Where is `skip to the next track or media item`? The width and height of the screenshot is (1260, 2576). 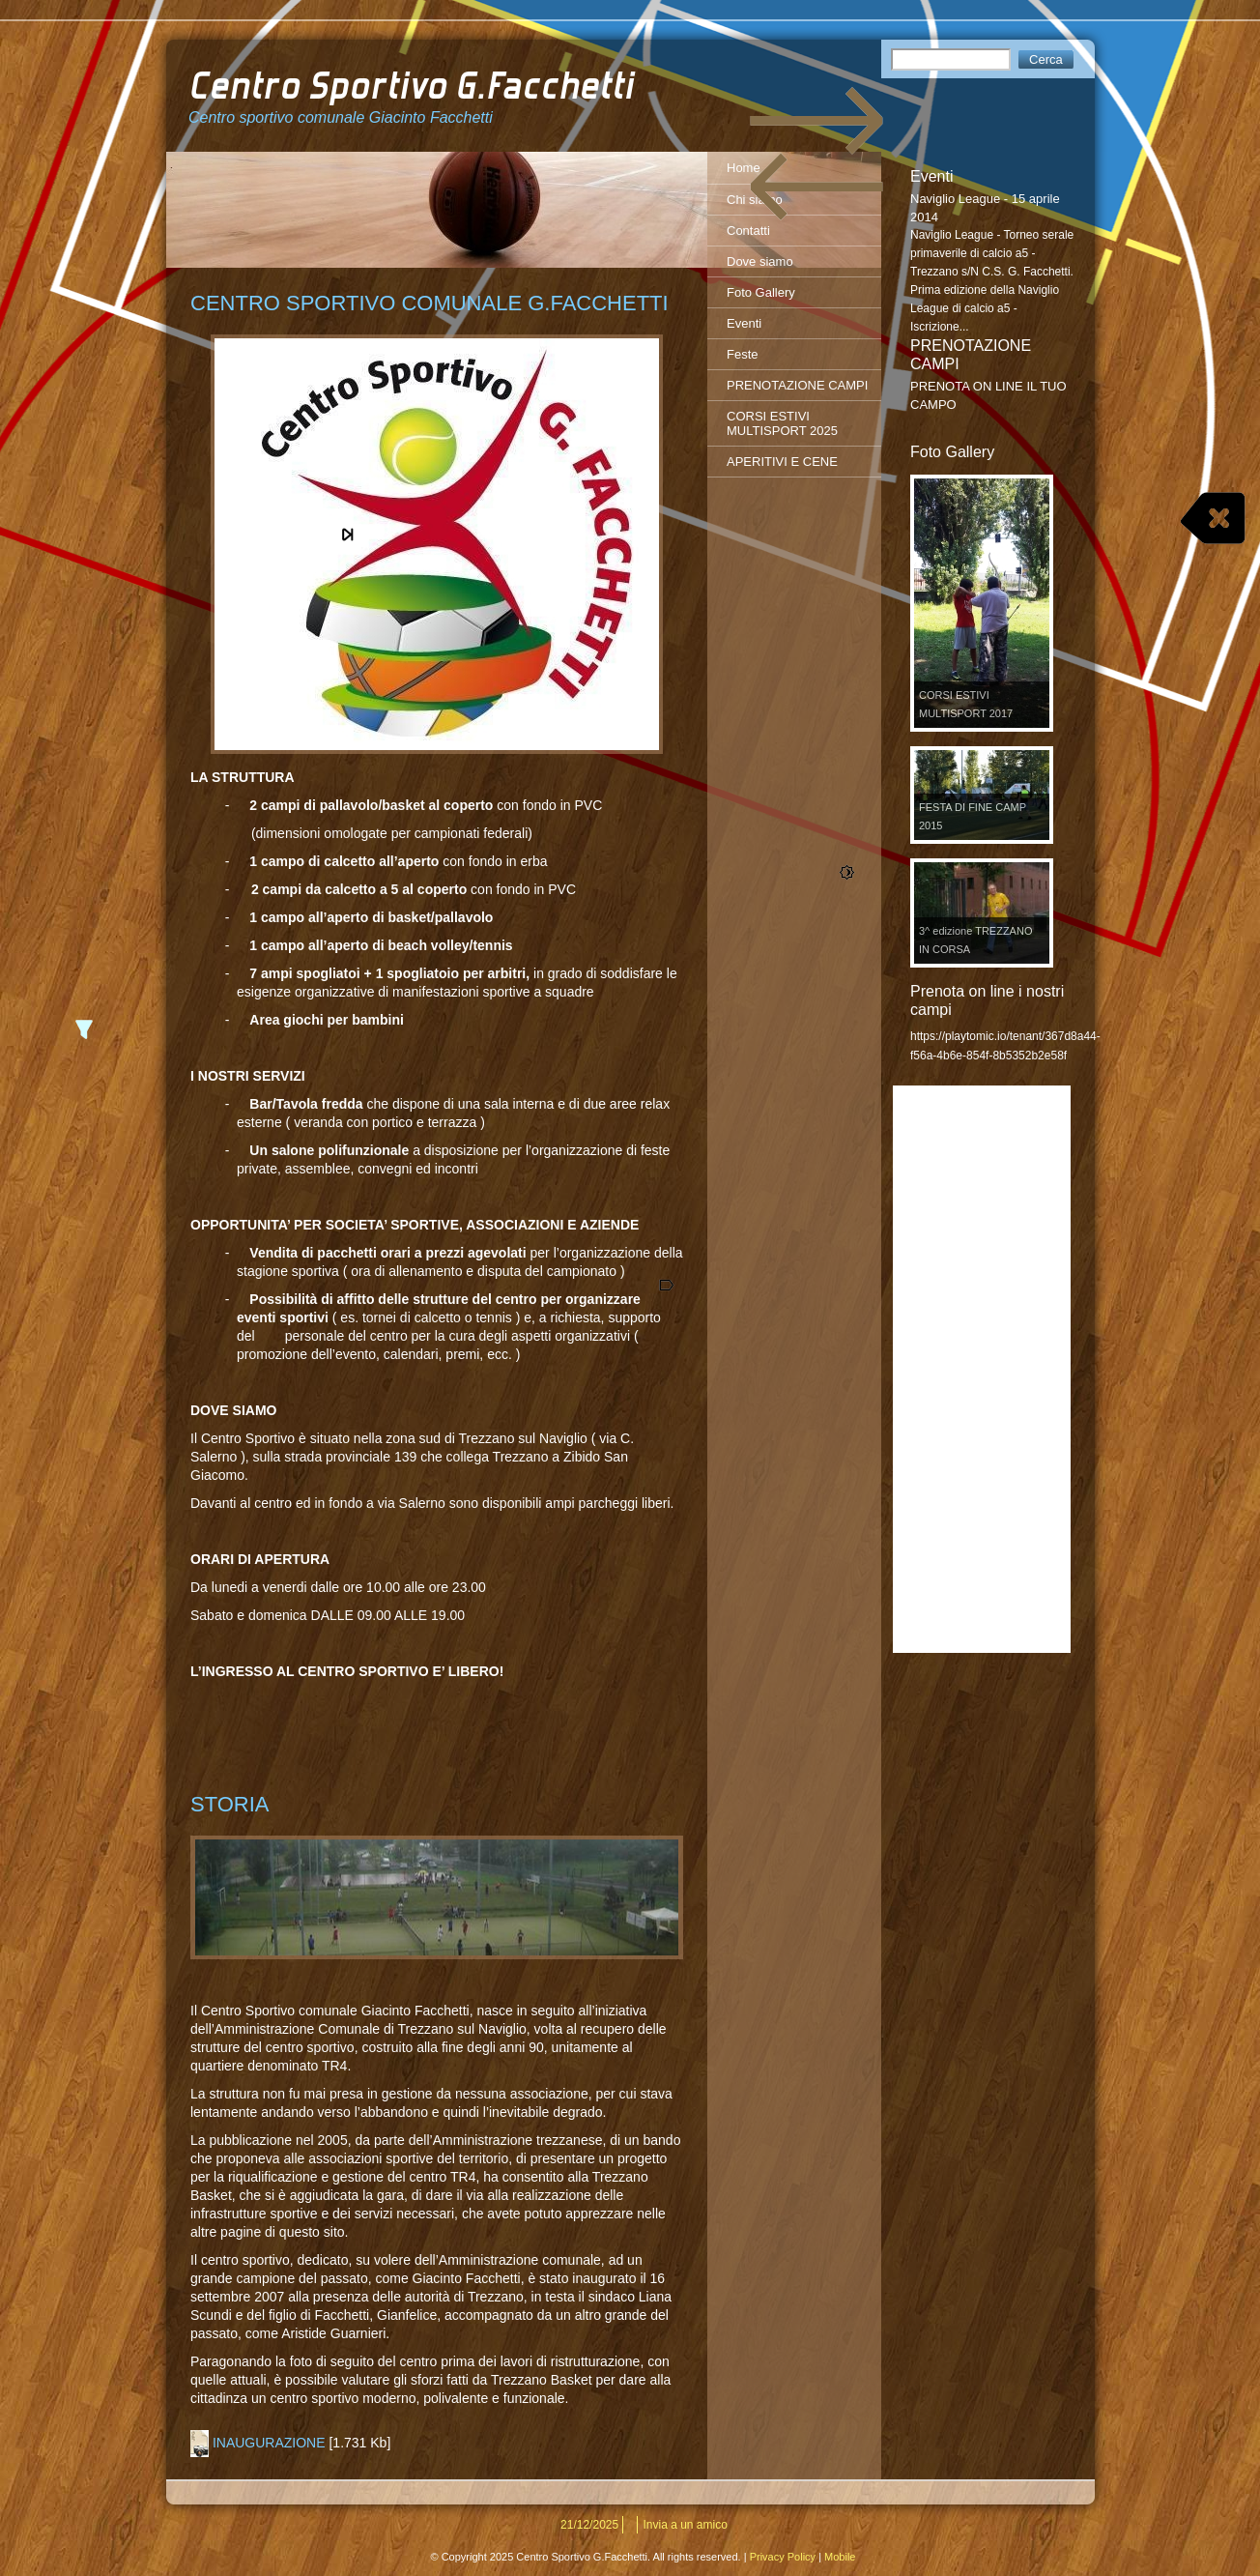 skip to the next track or media item is located at coordinates (348, 535).